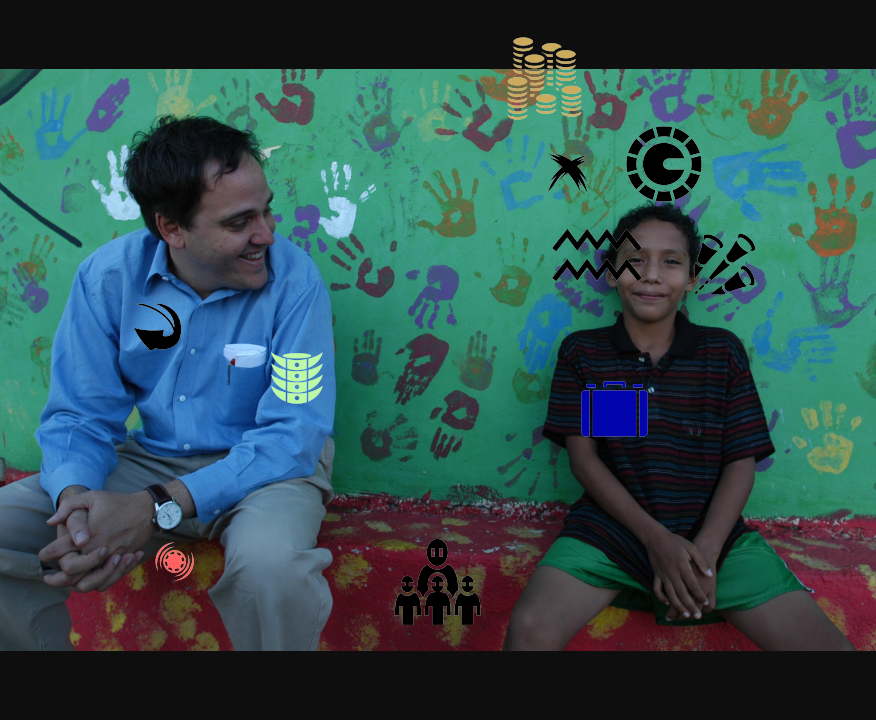  Describe the element at coordinates (297, 378) in the screenshot. I see `server or database storage indicator` at that location.